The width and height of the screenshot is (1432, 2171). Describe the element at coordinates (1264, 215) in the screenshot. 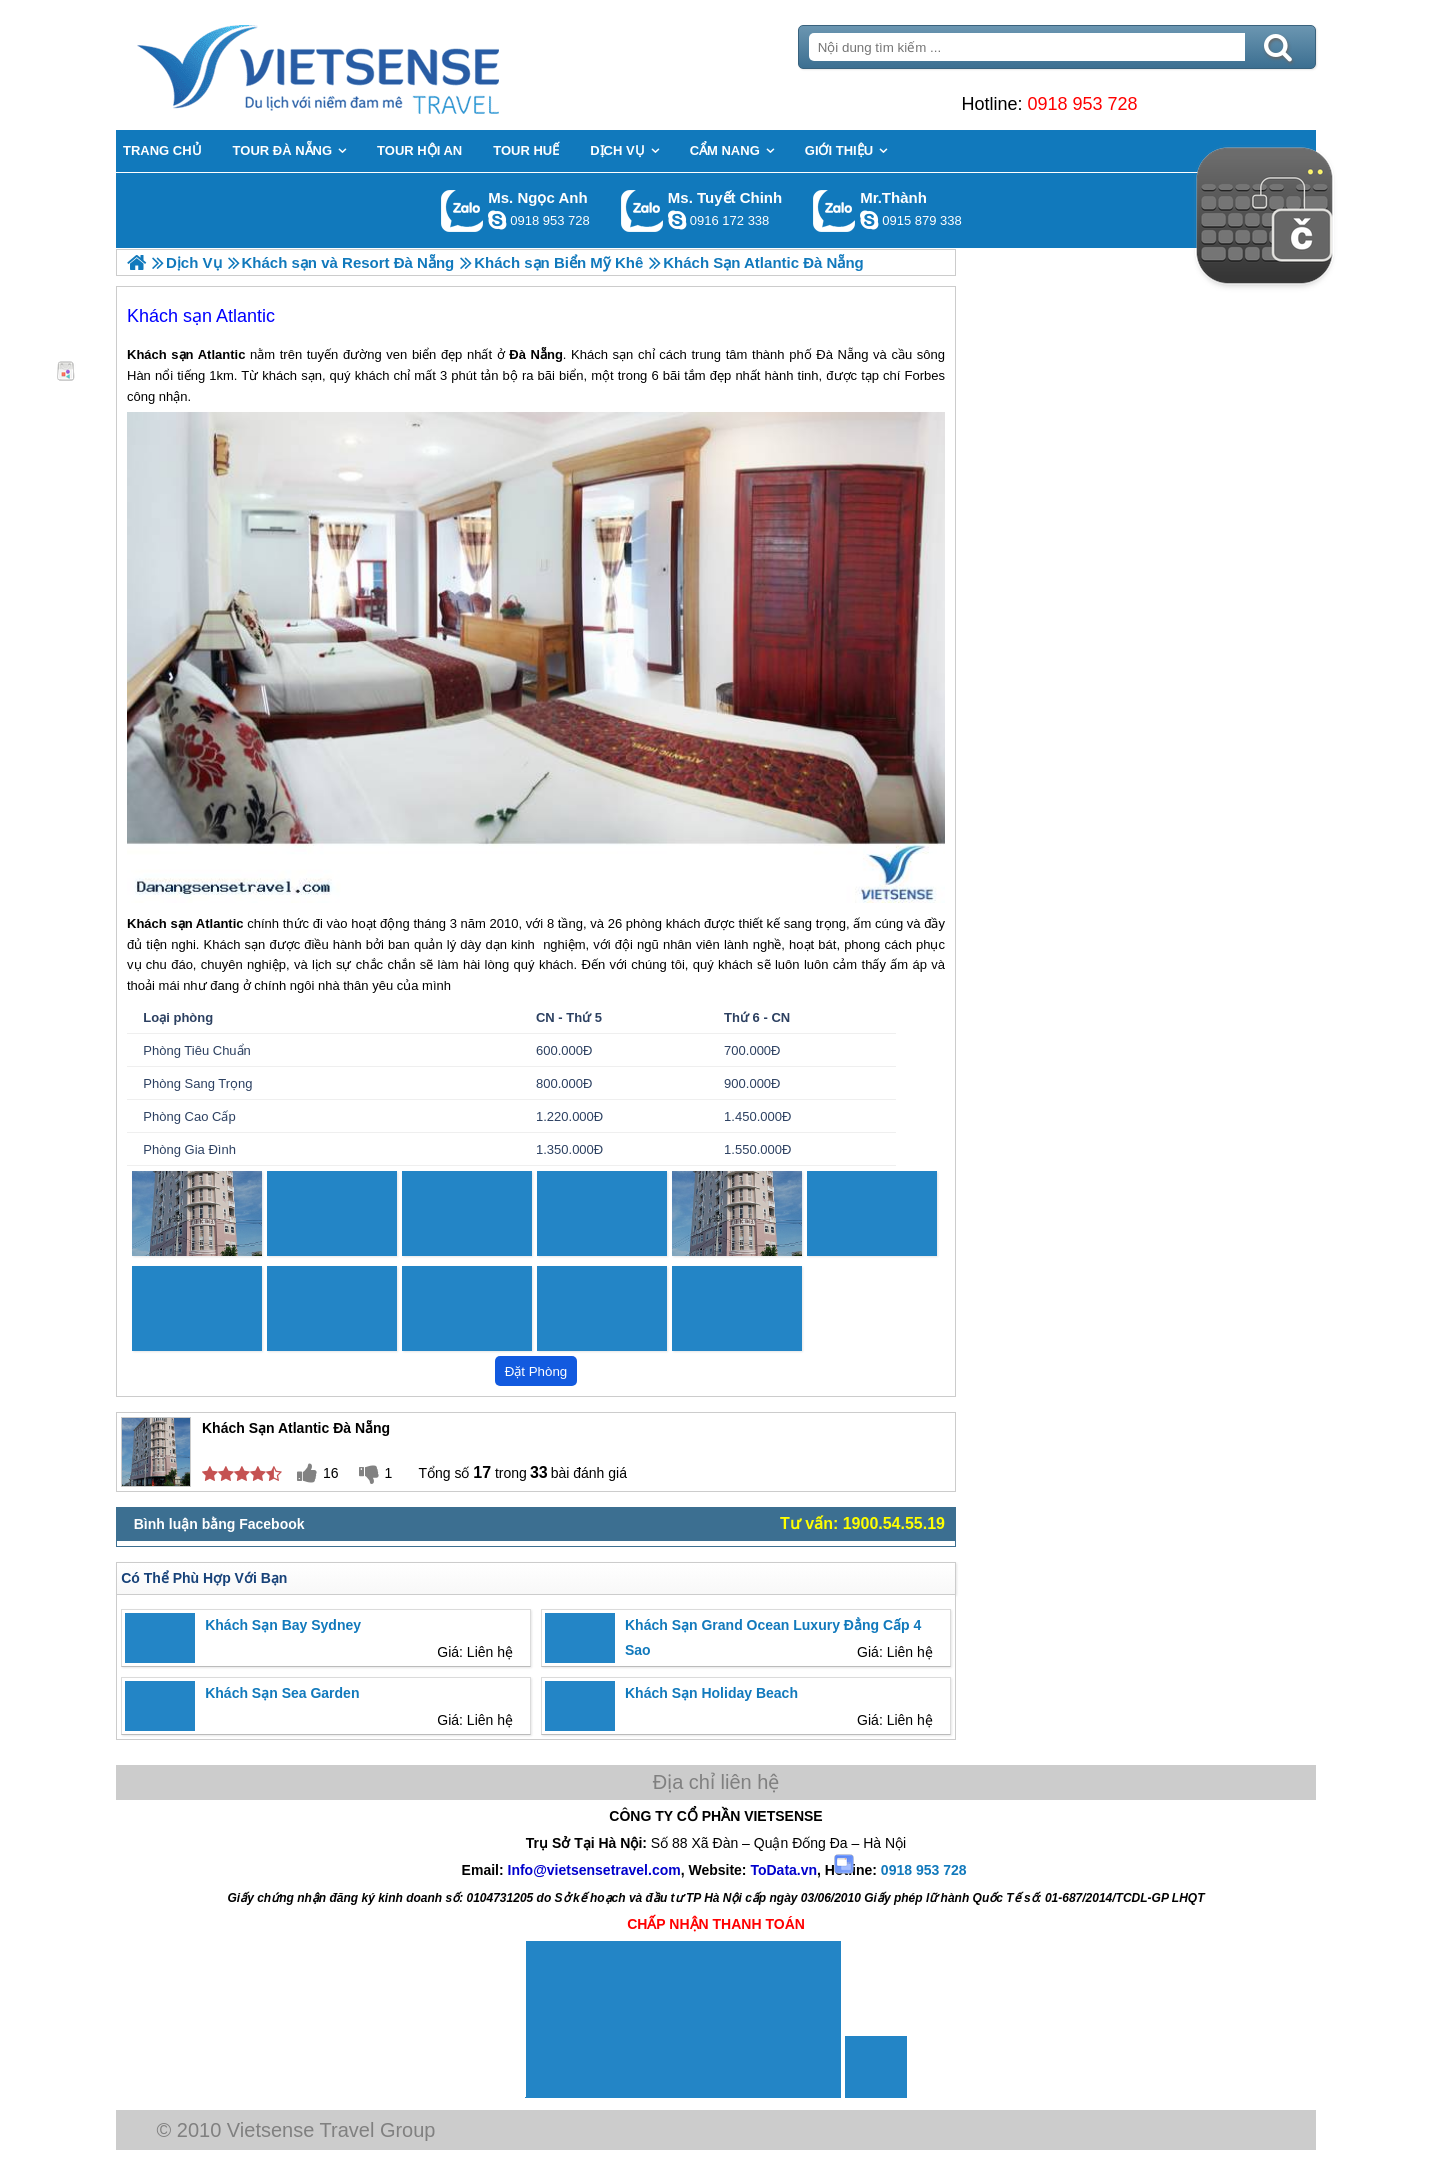

I see `open tecla on-screen keyboard app` at that location.